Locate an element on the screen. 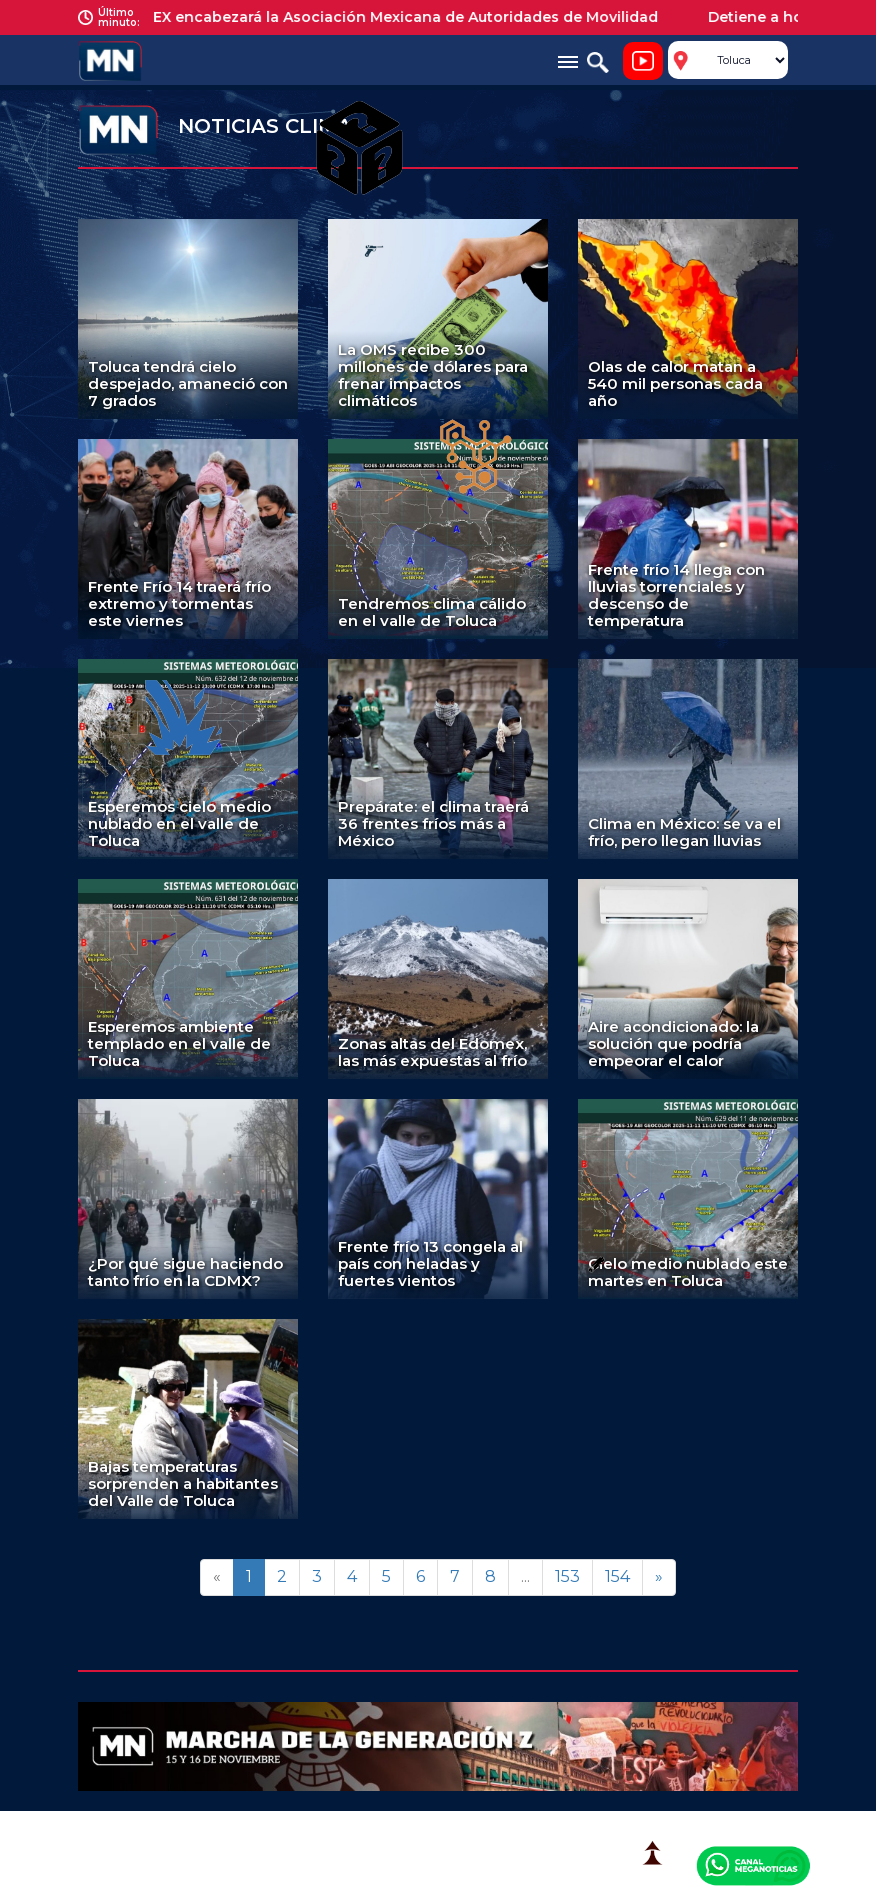 Image resolution: width=876 pixels, height=1891 pixels. randomize or shuffle selection is located at coordinates (359, 148).